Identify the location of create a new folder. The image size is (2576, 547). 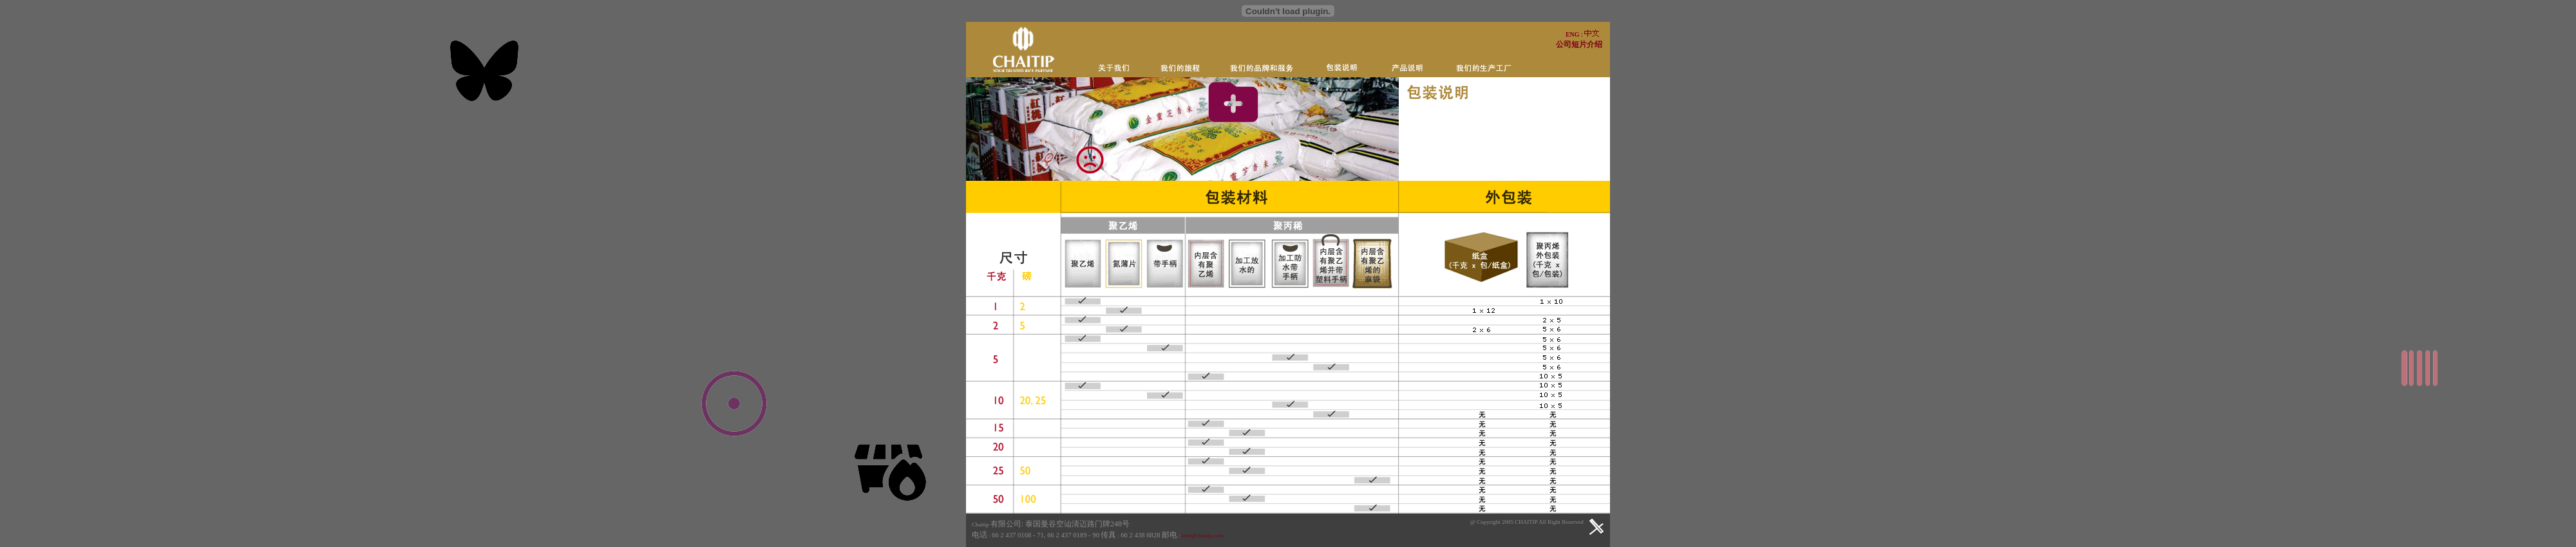
(1233, 104).